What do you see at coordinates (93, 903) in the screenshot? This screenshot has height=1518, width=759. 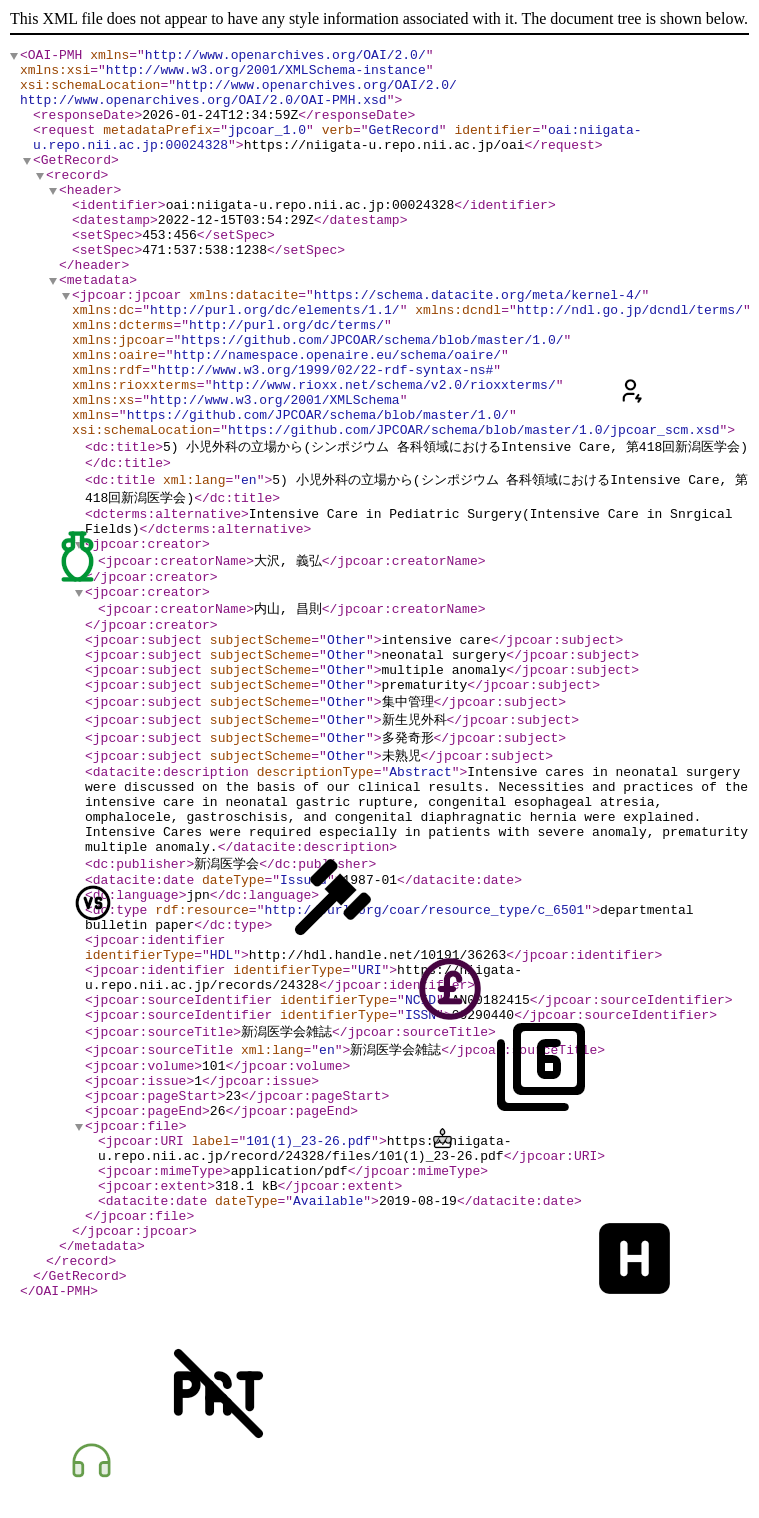 I see `indicates a versus or comparison mode` at bounding box center [93, 903].